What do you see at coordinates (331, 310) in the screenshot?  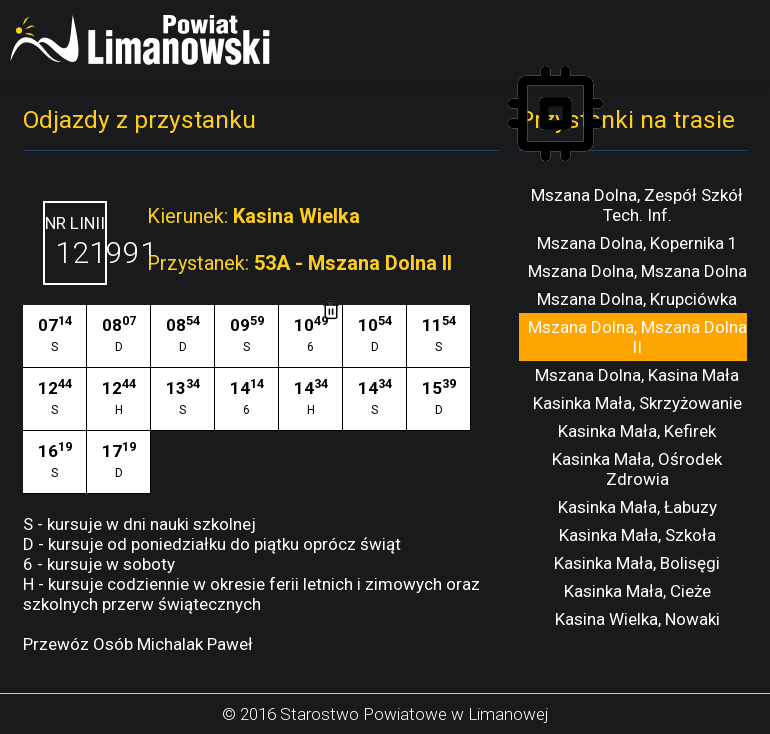 I see `delete this item` at bounding box center [331, 310].